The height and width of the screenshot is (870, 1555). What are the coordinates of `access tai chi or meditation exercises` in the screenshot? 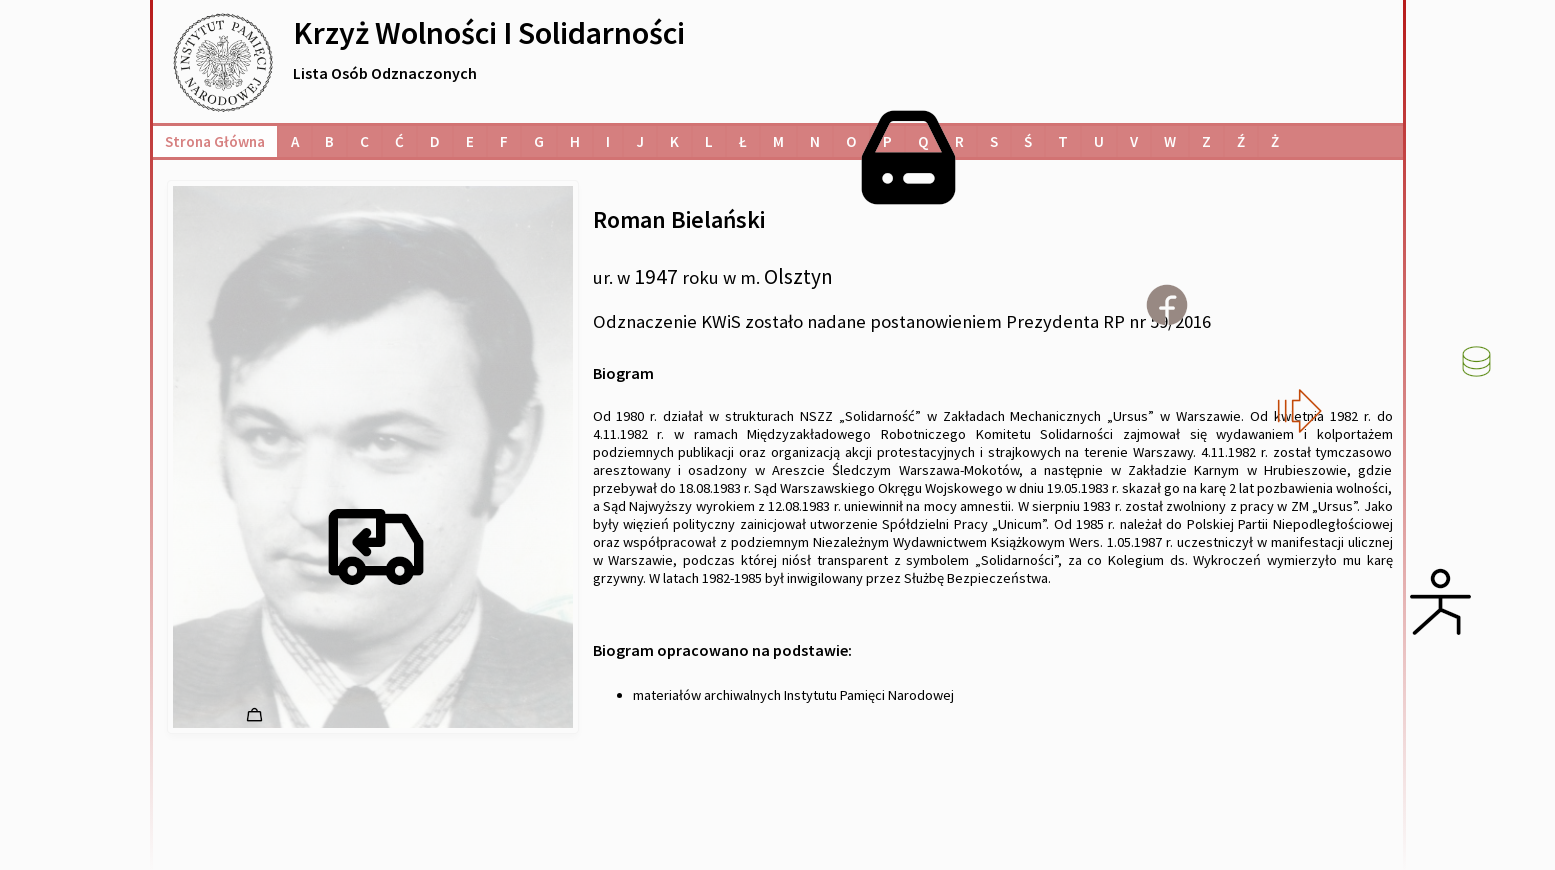 It's located at (1440, 604).